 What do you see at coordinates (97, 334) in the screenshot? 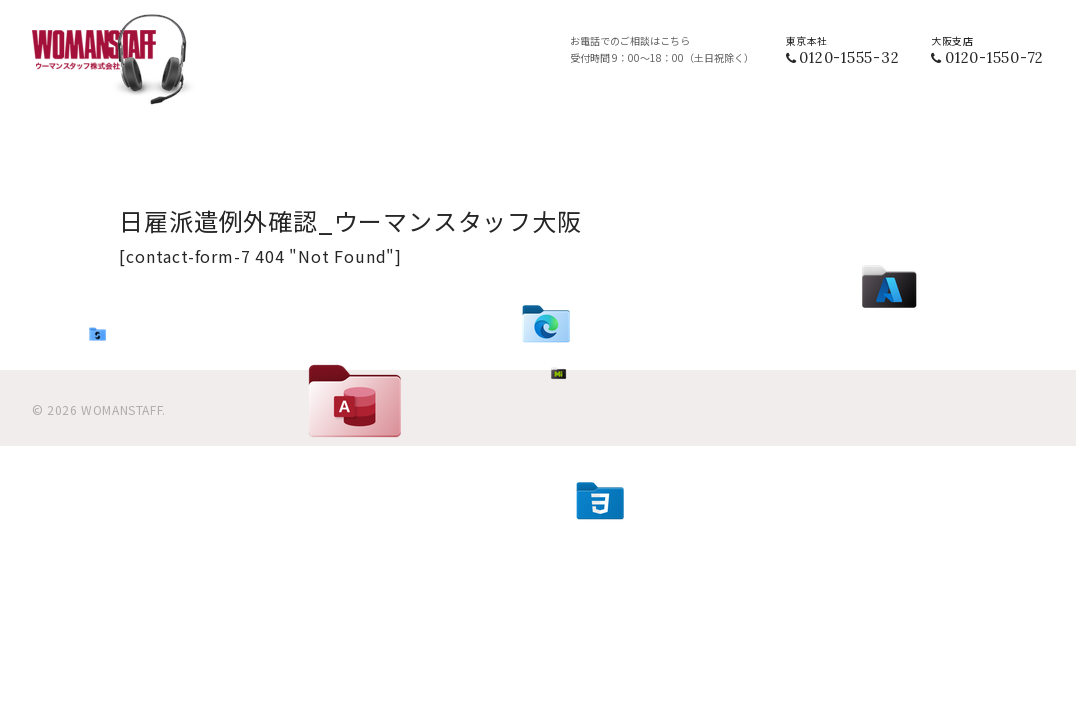
I see `folder containing solidity smart contract files` at bounding box center [97, 334].